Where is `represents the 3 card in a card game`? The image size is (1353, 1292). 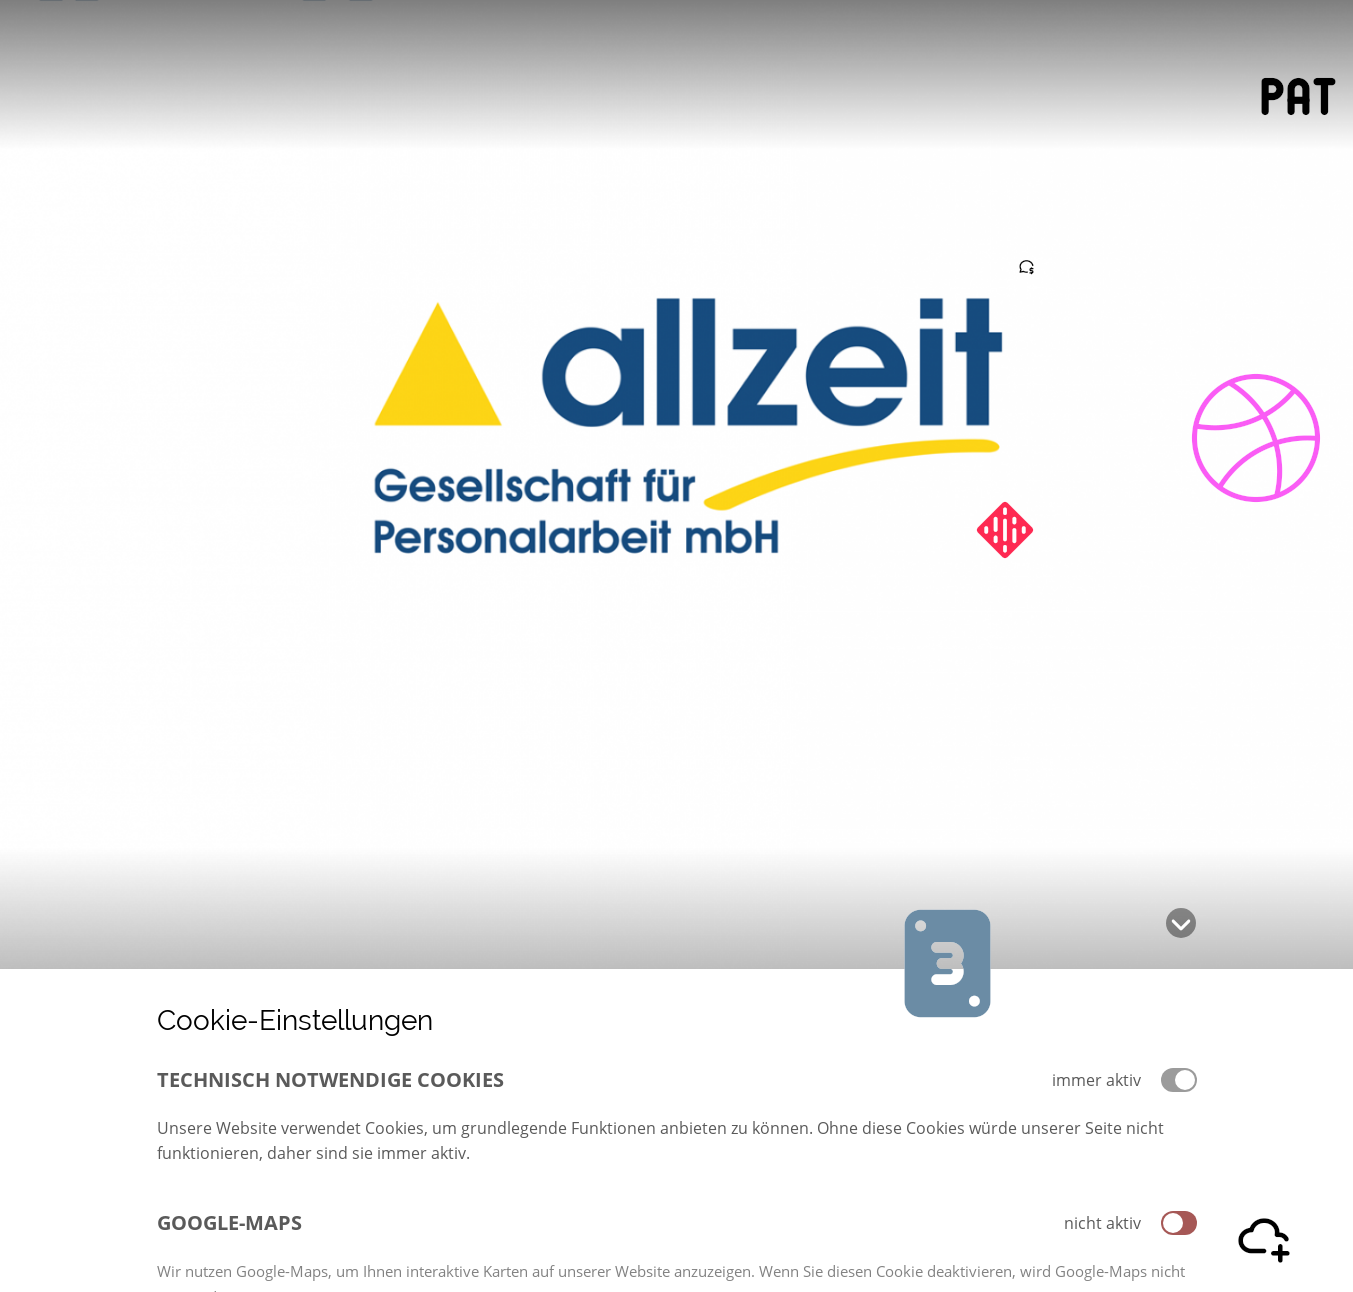 represents the 3 card in a card game is located at coordinates (947, 963).